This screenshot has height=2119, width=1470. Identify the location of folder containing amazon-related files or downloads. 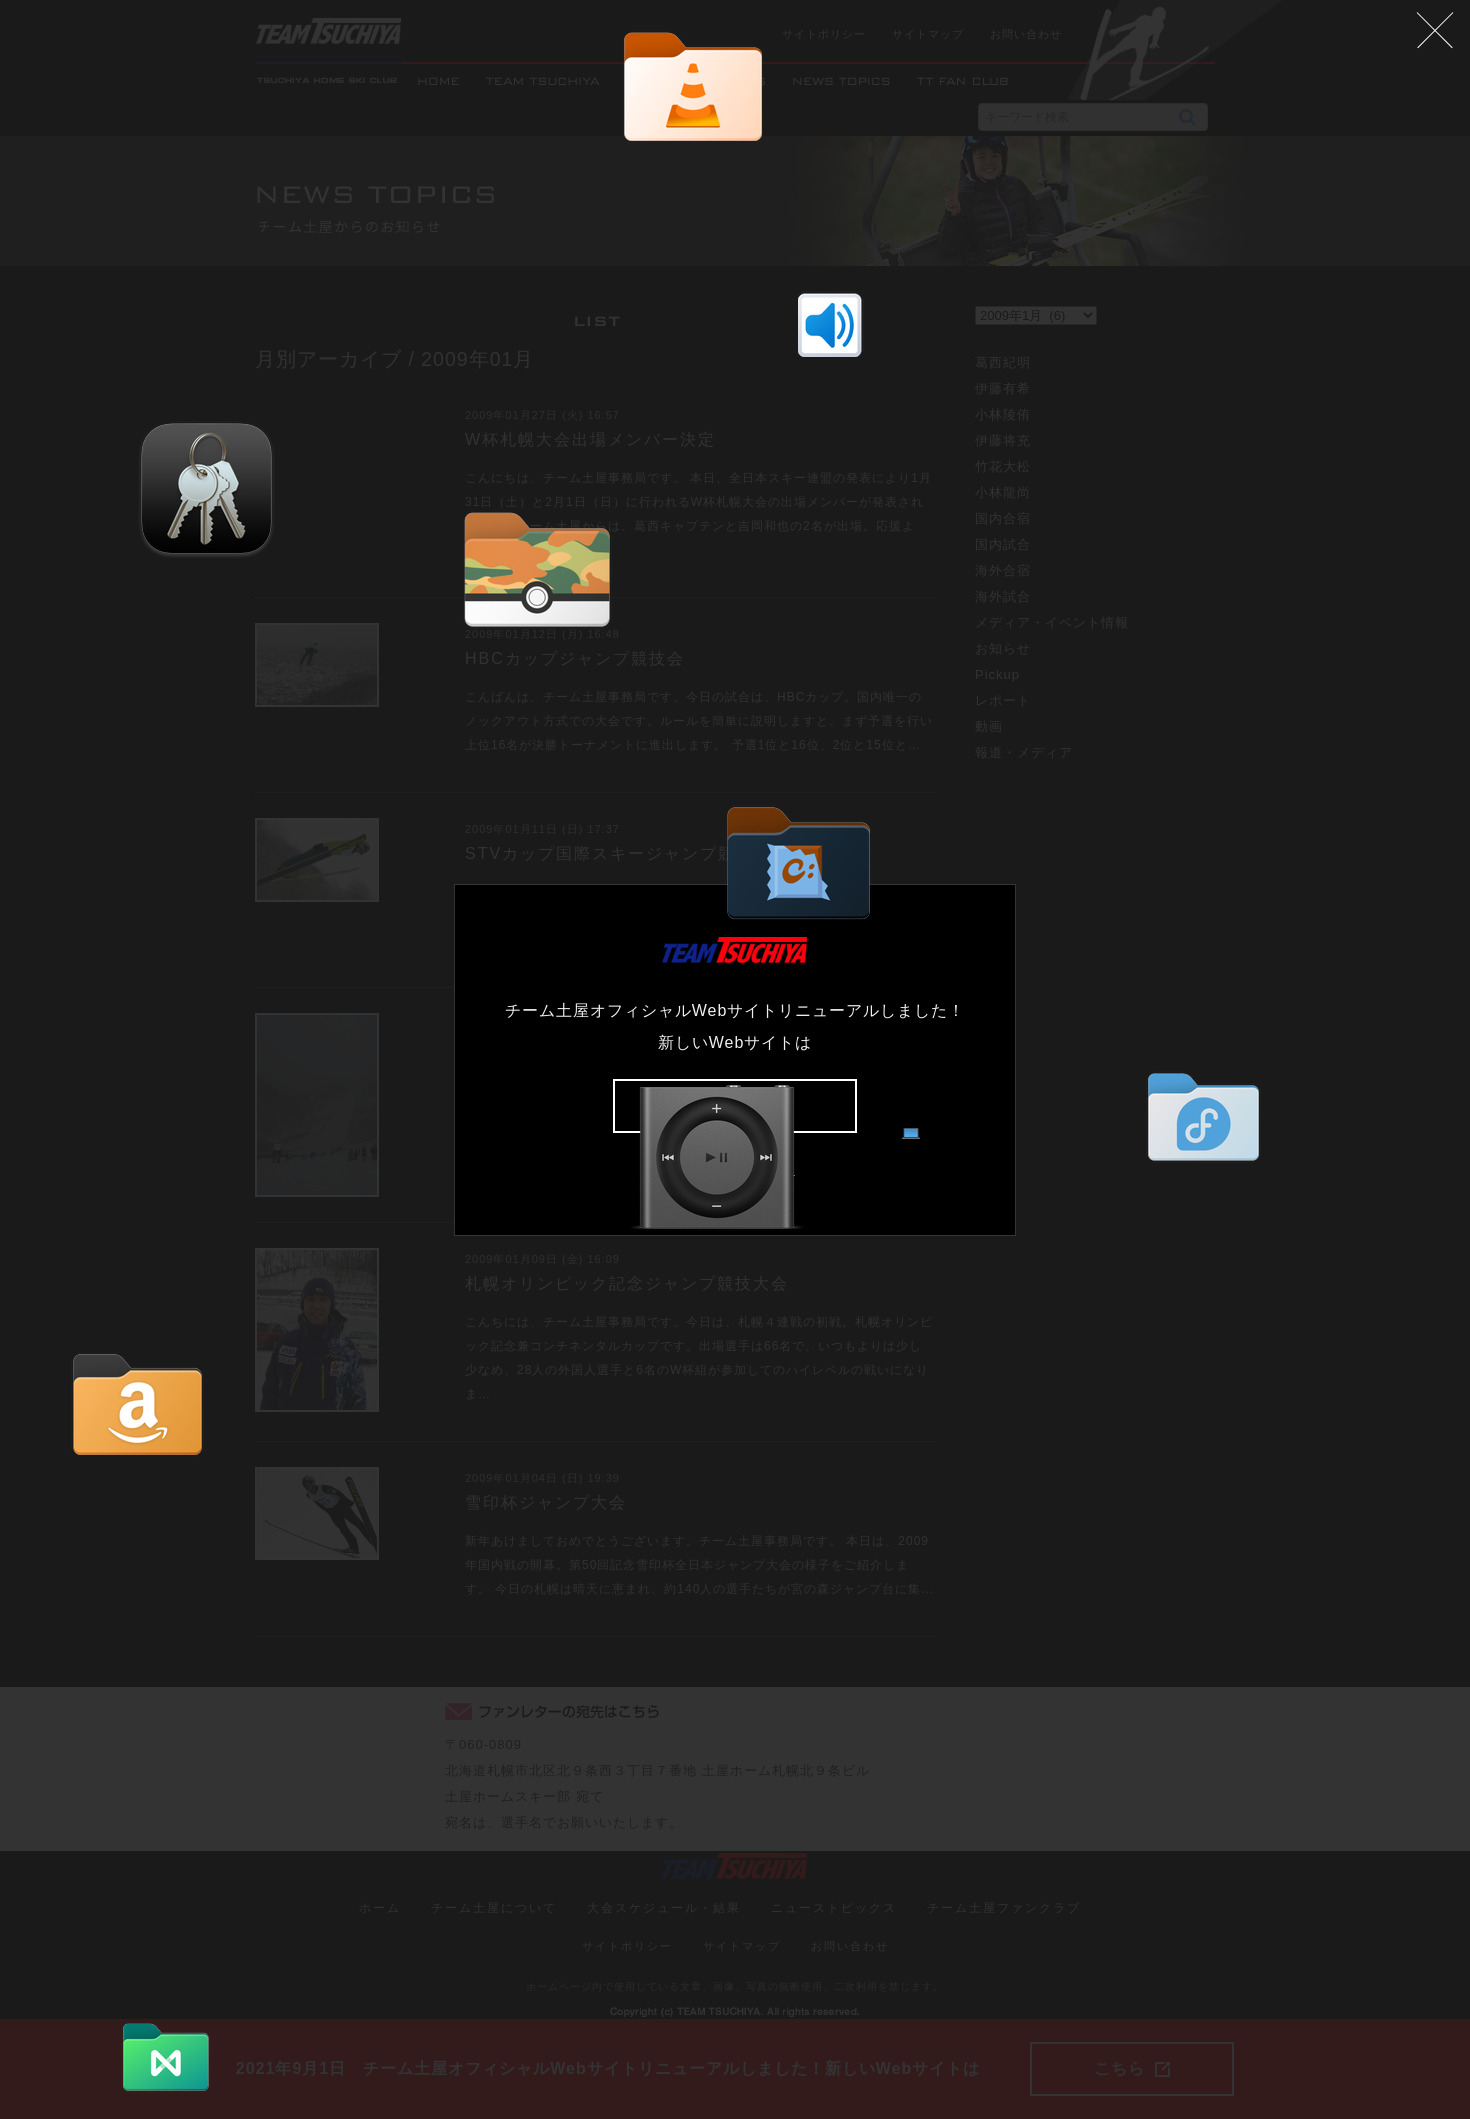
(137, 1408).